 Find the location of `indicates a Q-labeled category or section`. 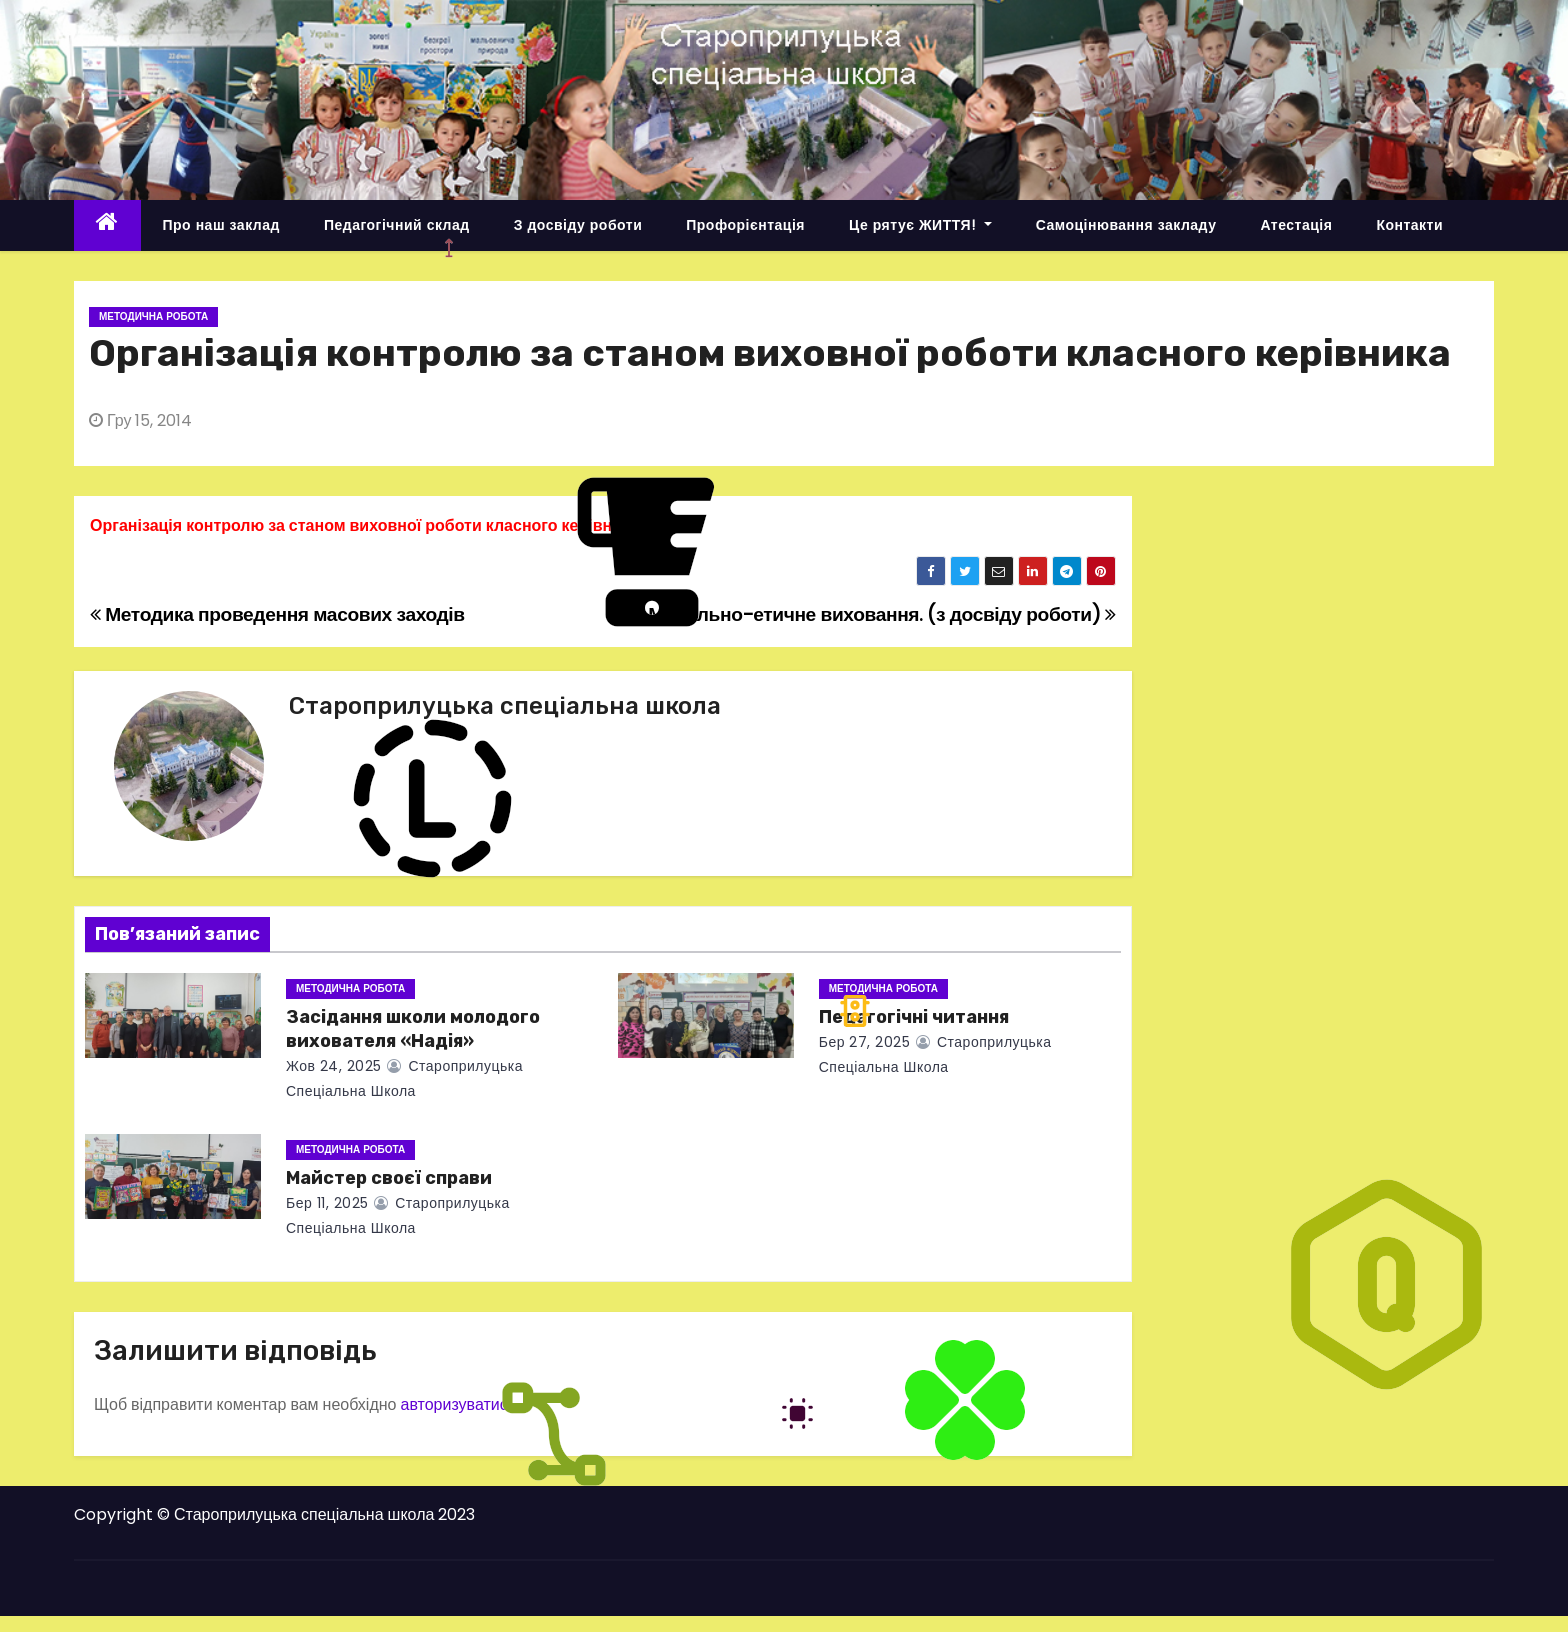

indicates a Q-labeled category or section is located at coordinates (1386, 1284).